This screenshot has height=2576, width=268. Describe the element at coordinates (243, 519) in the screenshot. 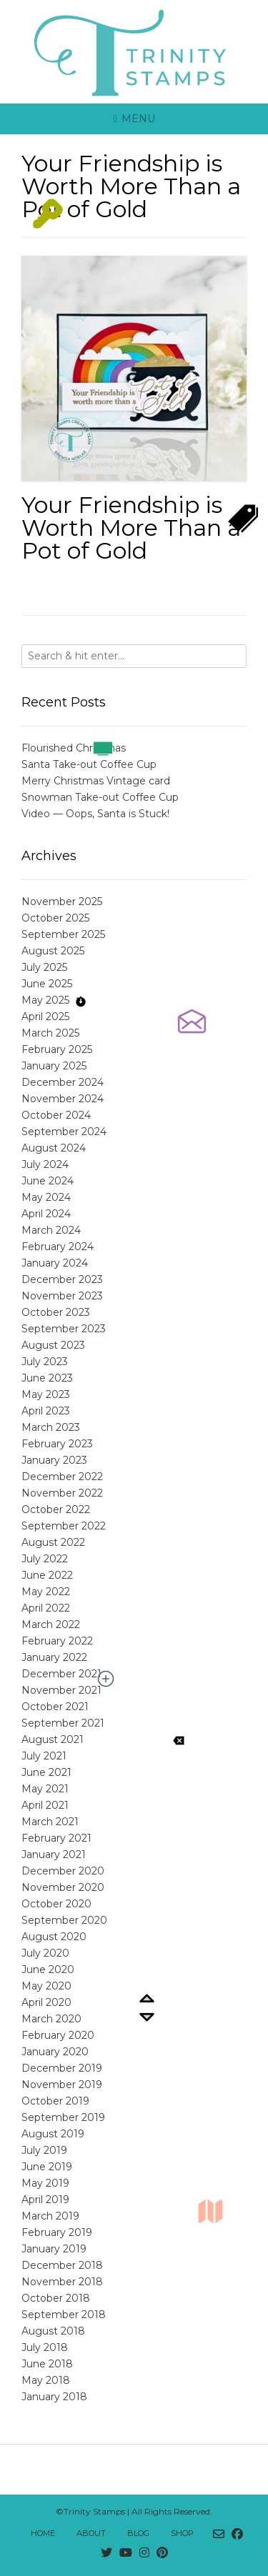

I see `view or manage tags` at that location.